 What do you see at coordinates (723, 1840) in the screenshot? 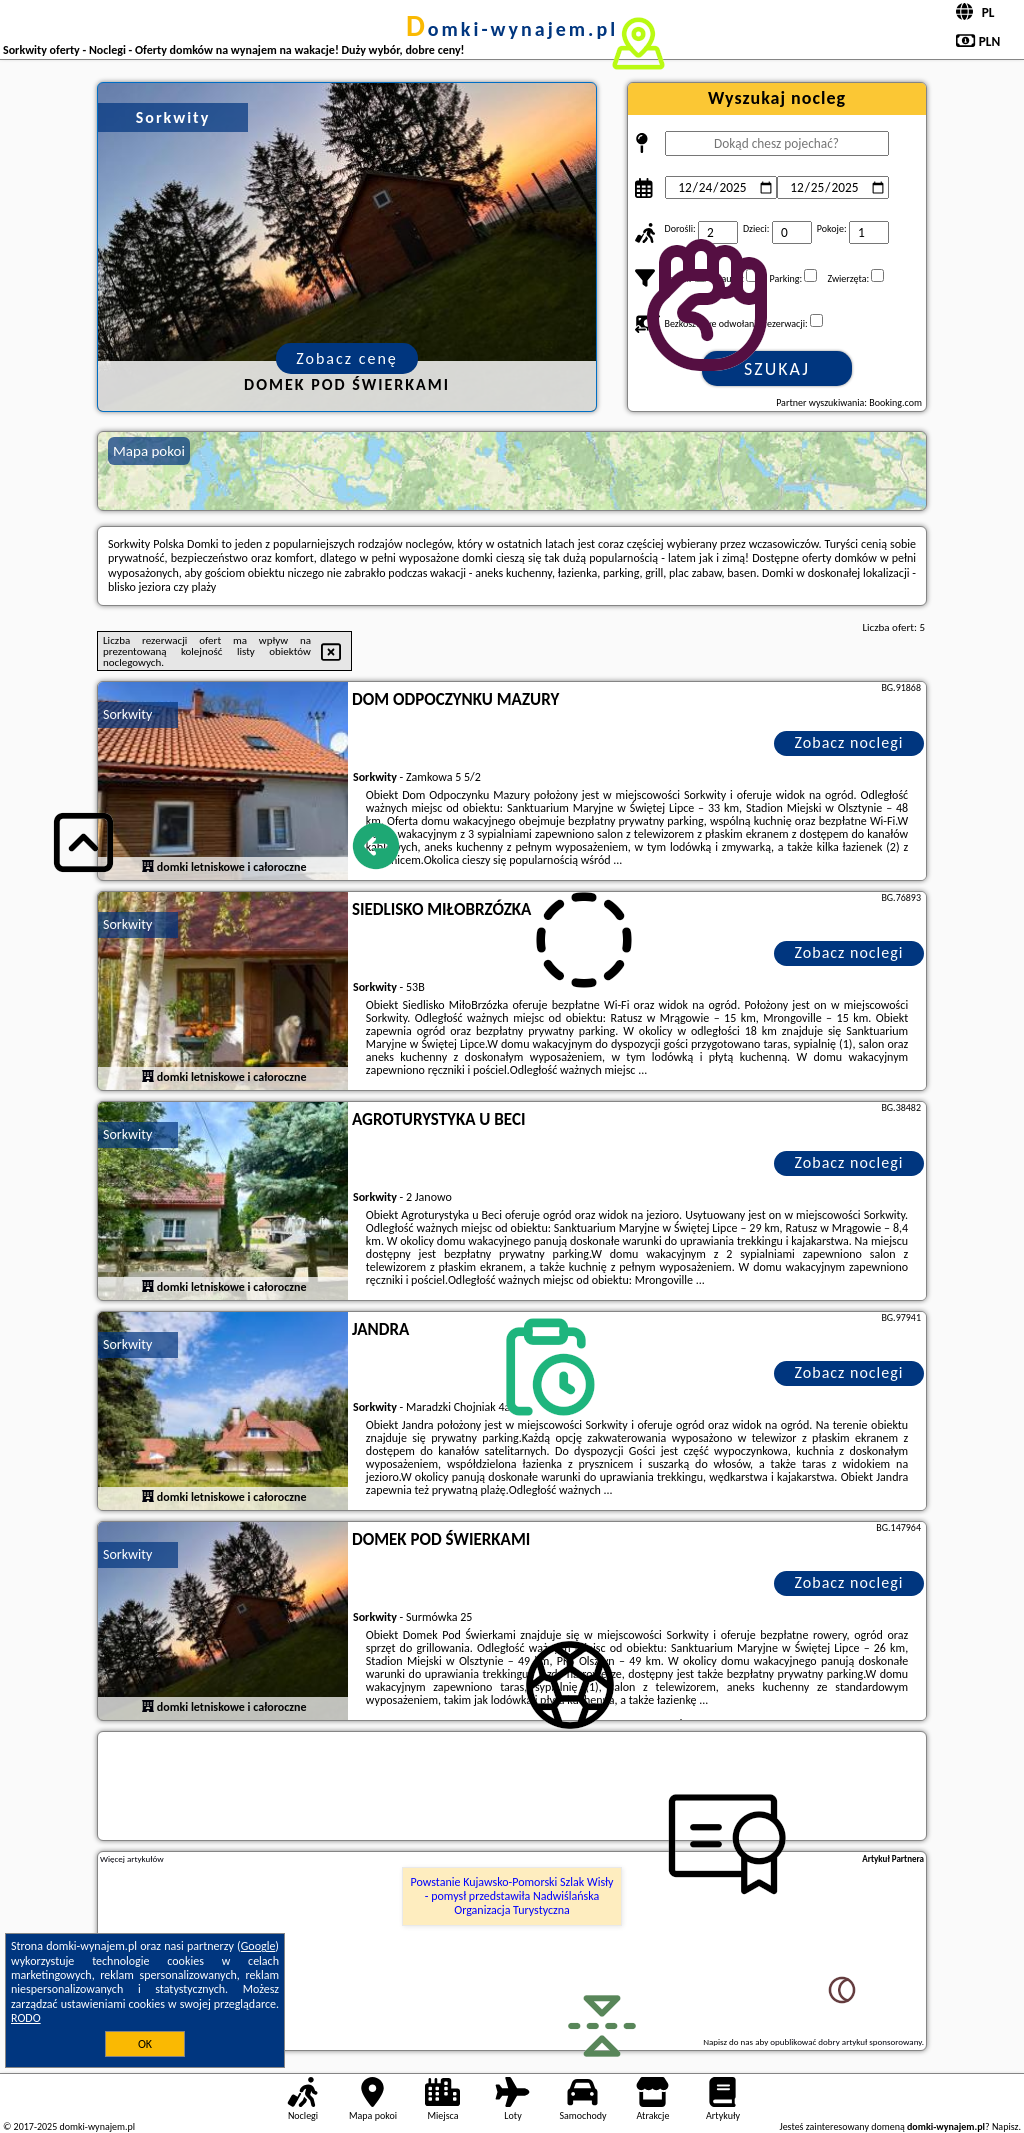
I see `view certificate or credential details` at bounding box center [723, 1840].